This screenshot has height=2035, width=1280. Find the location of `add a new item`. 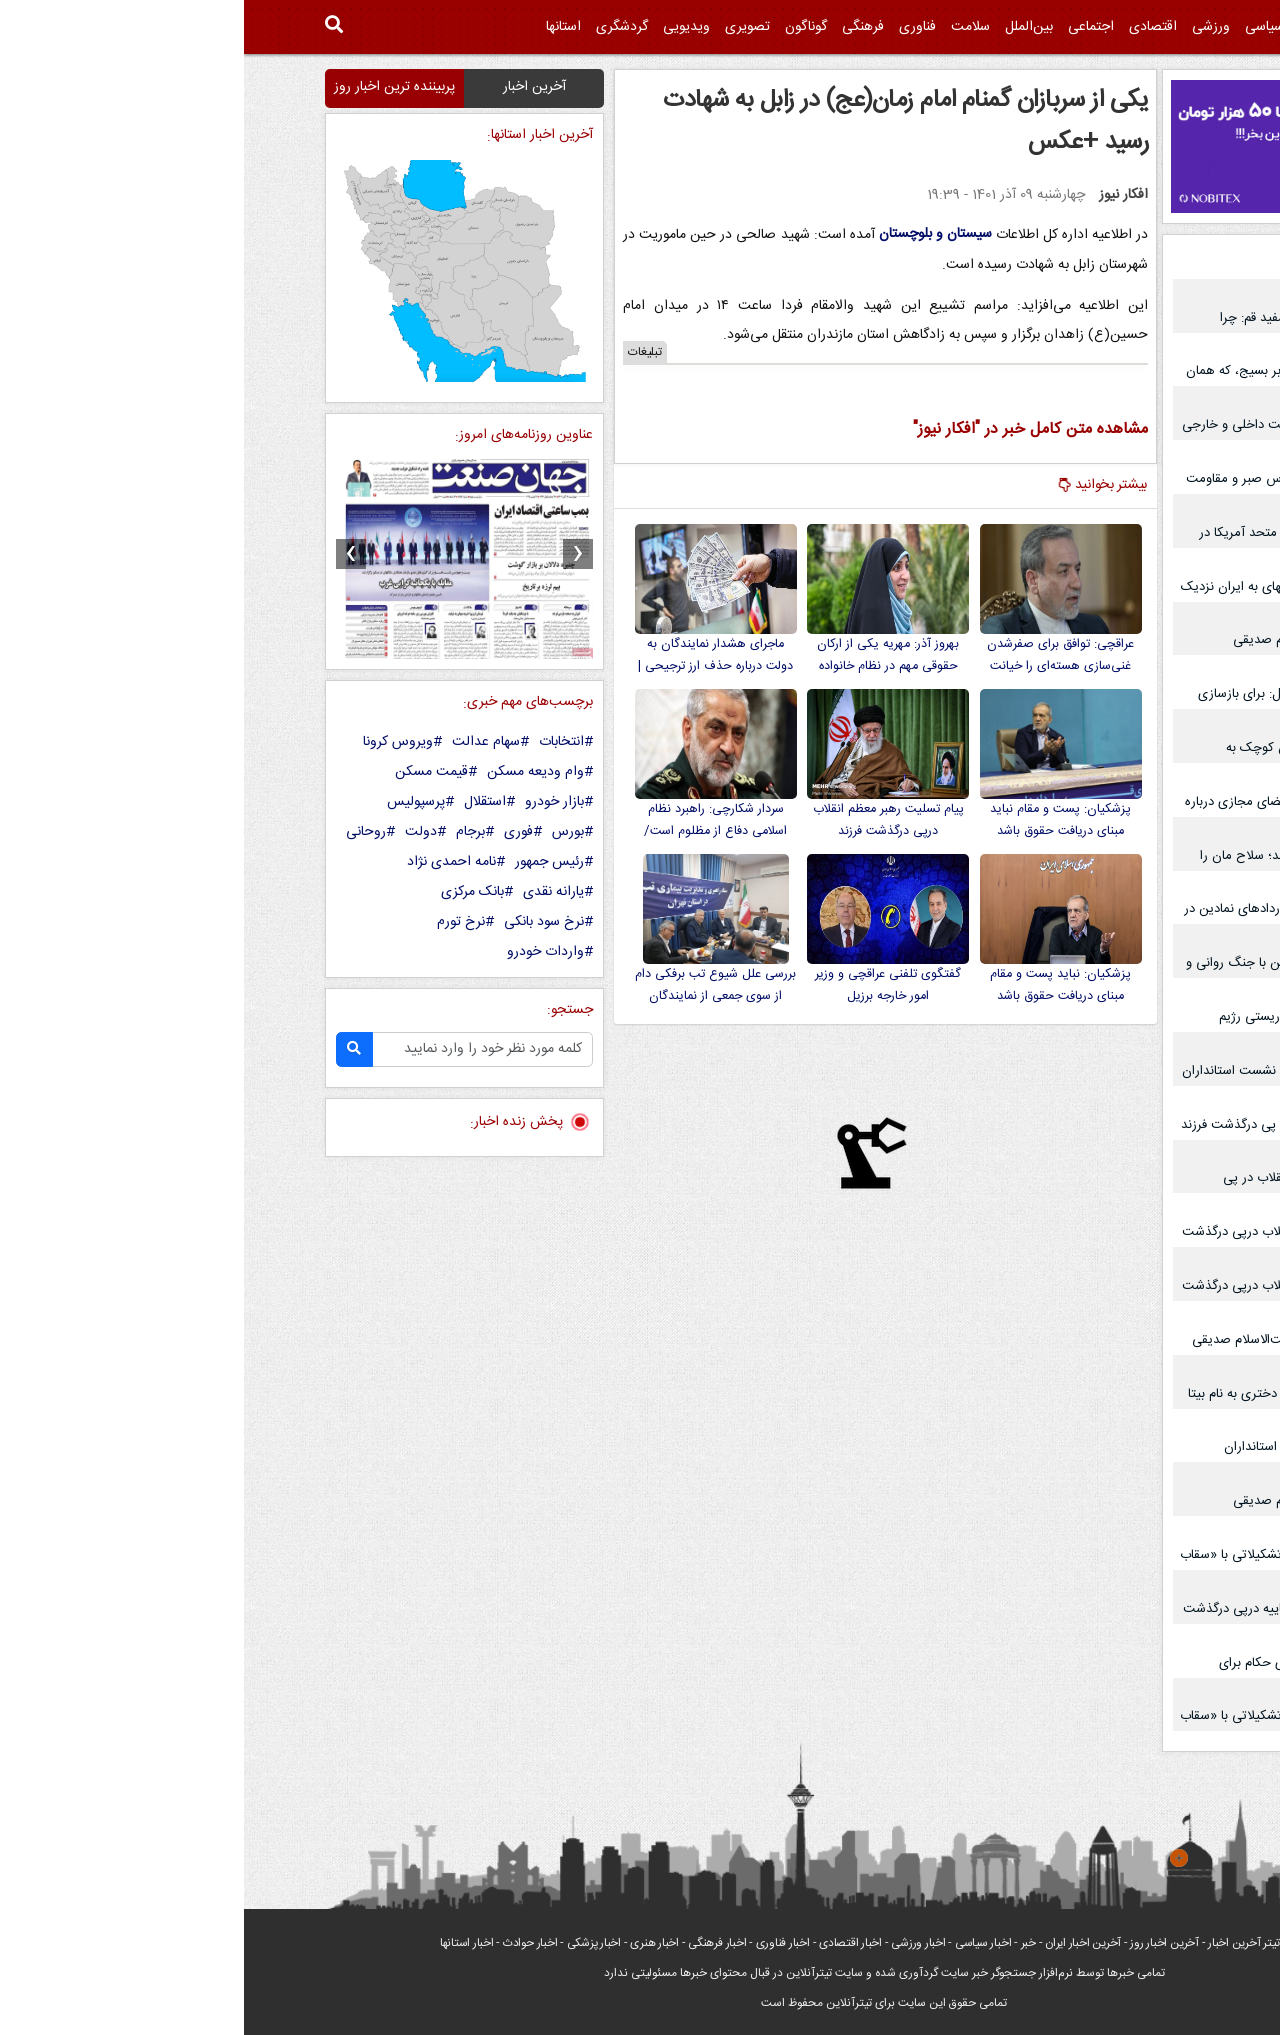

add a new item is located at coordinates (1179, 1858).